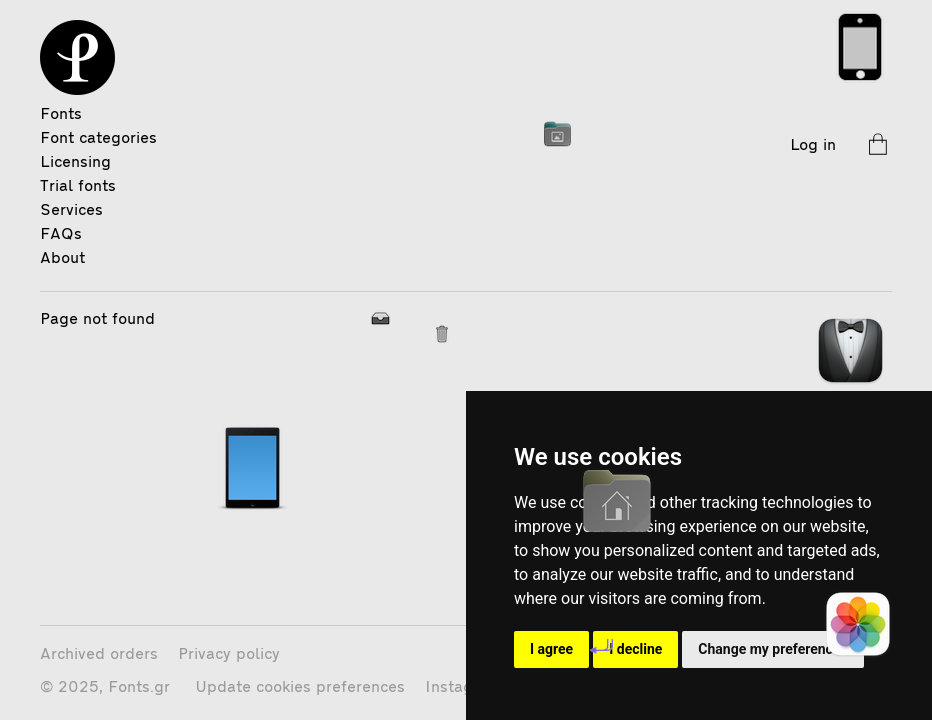  Describe the element at coordinates (860, 47) in the screenshot. I see `iPod Touch device in sidebar navigation` at that location.